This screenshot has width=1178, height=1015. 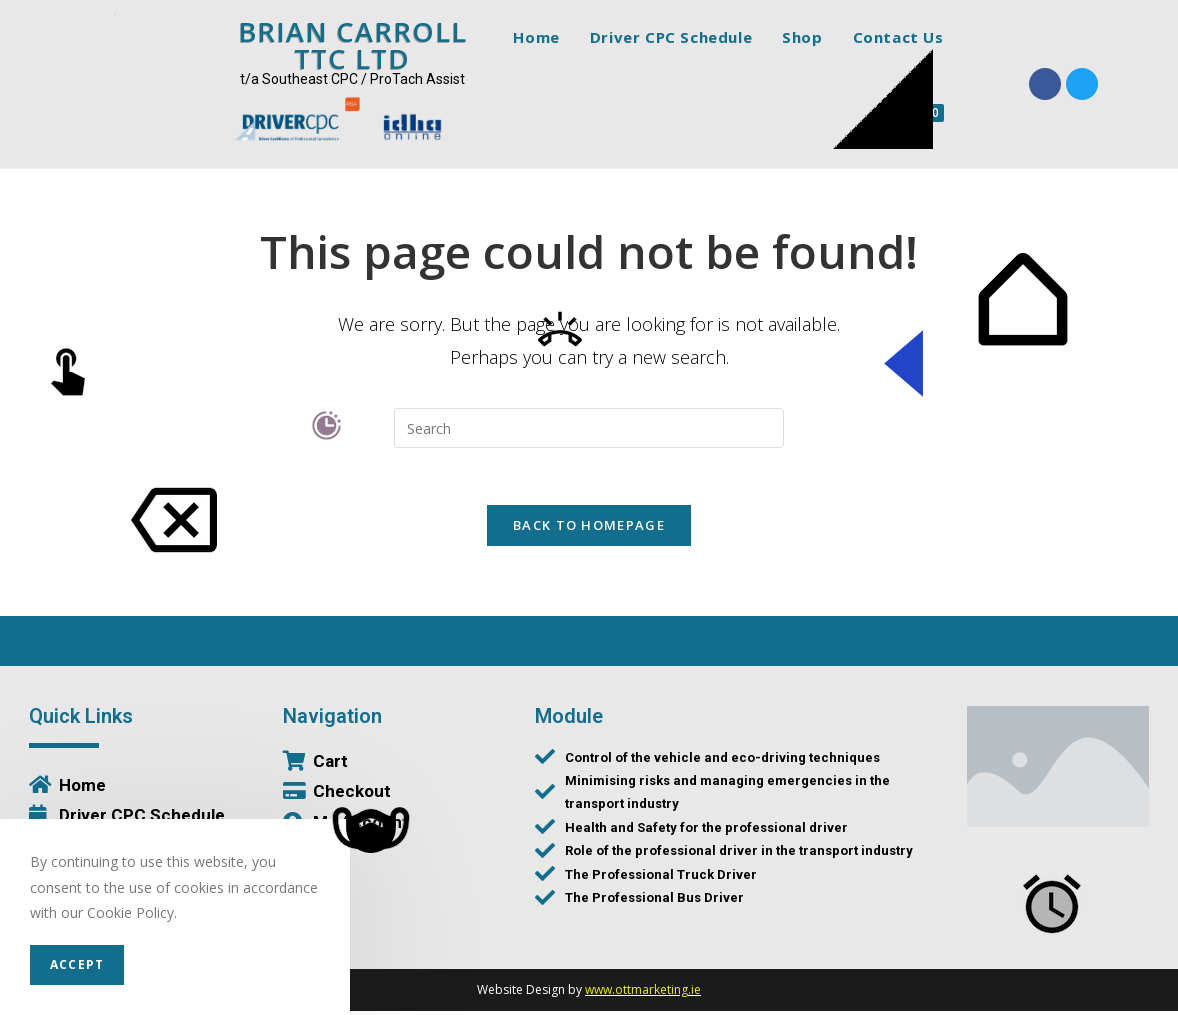 What do you see at coordinates (69, 373) in the screenshot?
I see `tap to interact with this element` at bounding box center [69, 373].